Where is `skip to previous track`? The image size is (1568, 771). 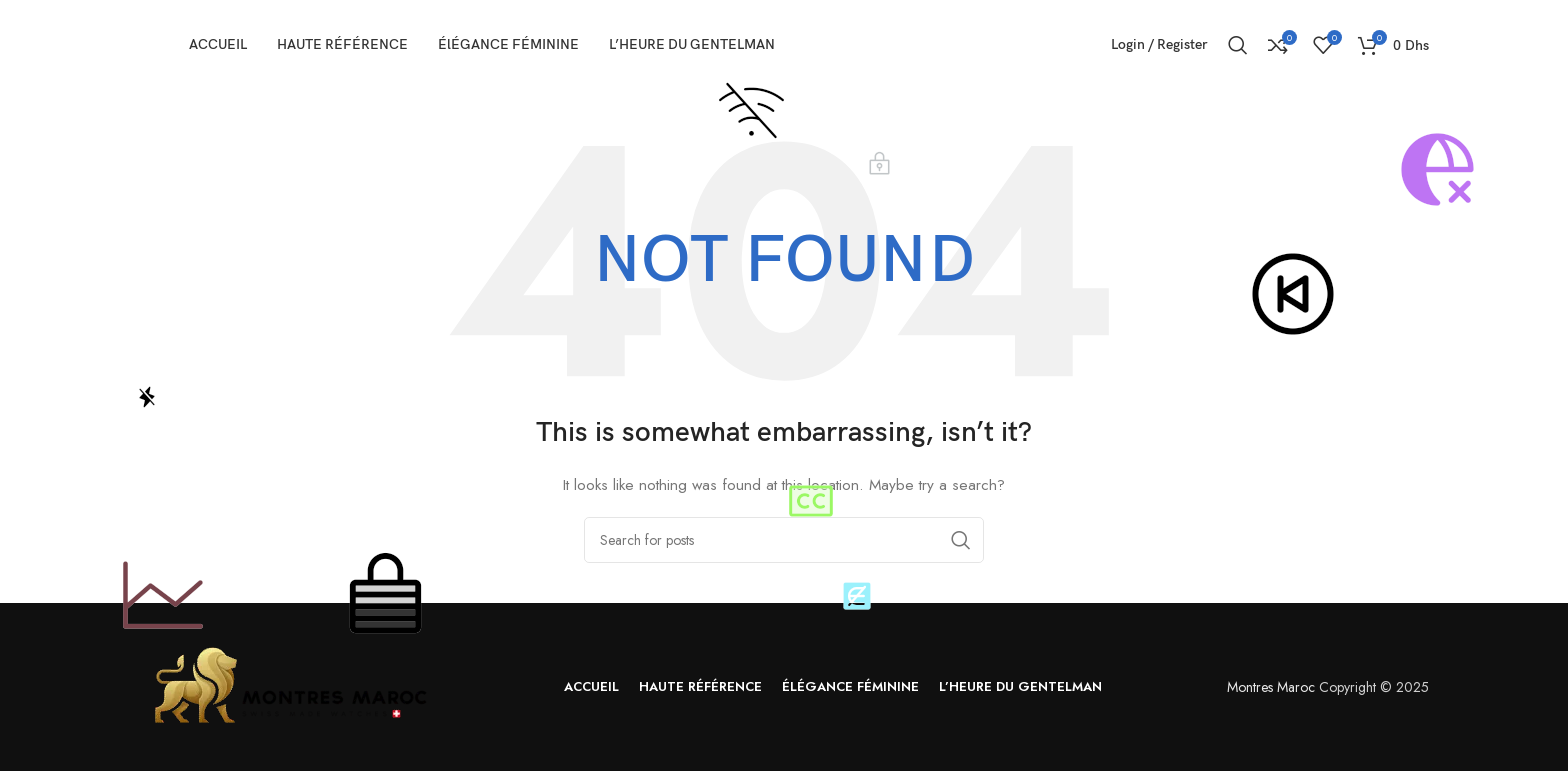
skip to previous track is located at coordinates (1293, 294).